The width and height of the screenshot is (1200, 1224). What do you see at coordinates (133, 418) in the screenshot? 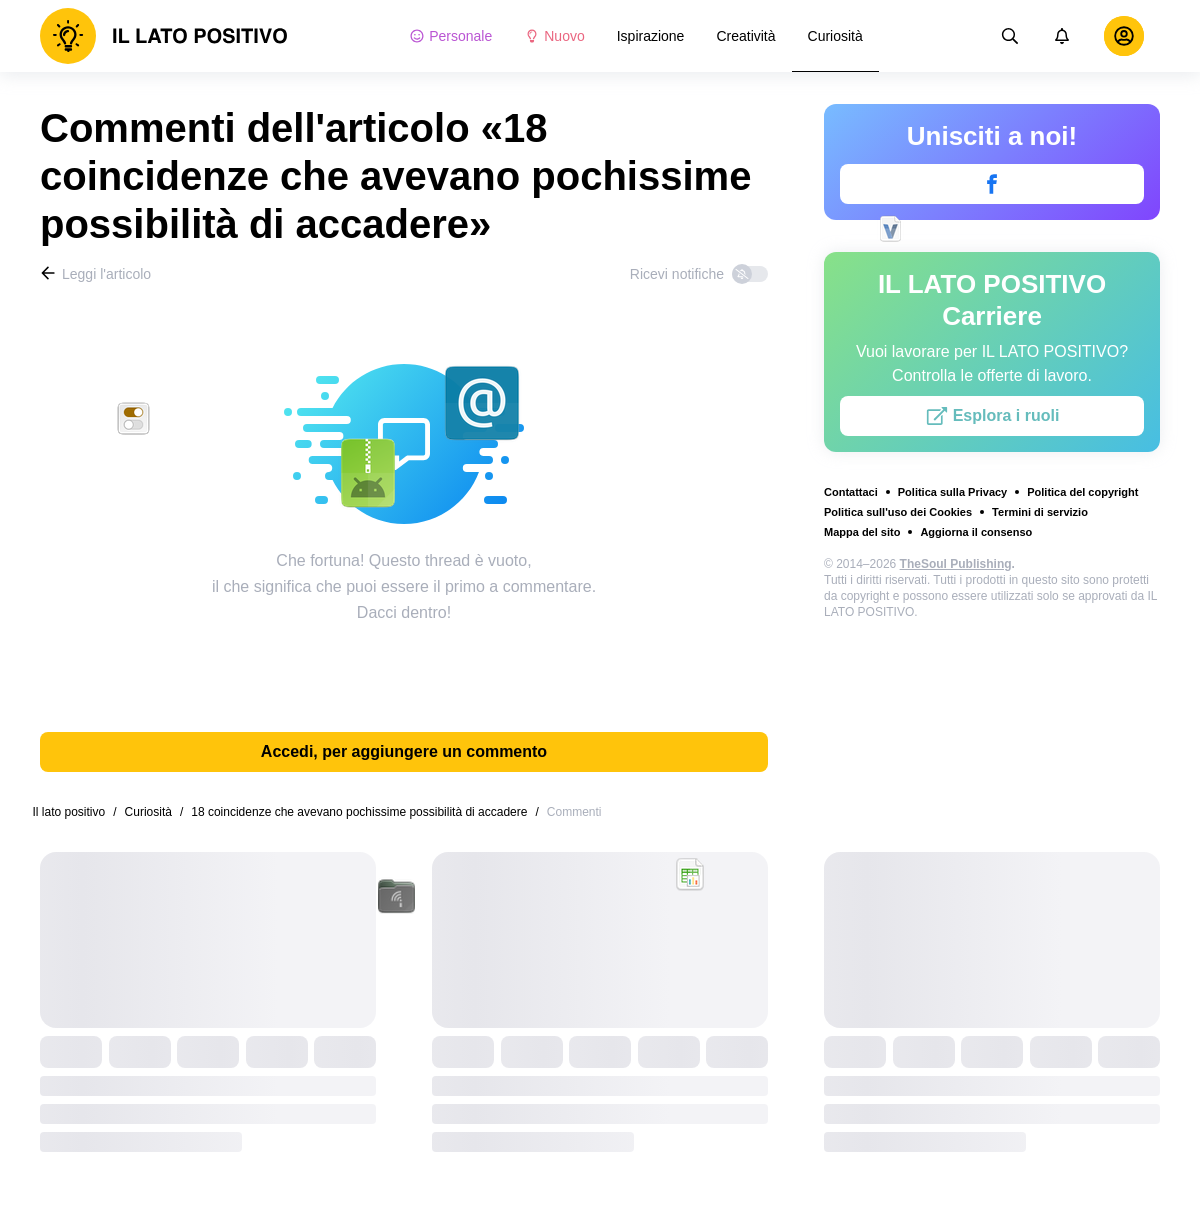
I see `open system tweaks or settings customization` at bounding box center [133, 418].